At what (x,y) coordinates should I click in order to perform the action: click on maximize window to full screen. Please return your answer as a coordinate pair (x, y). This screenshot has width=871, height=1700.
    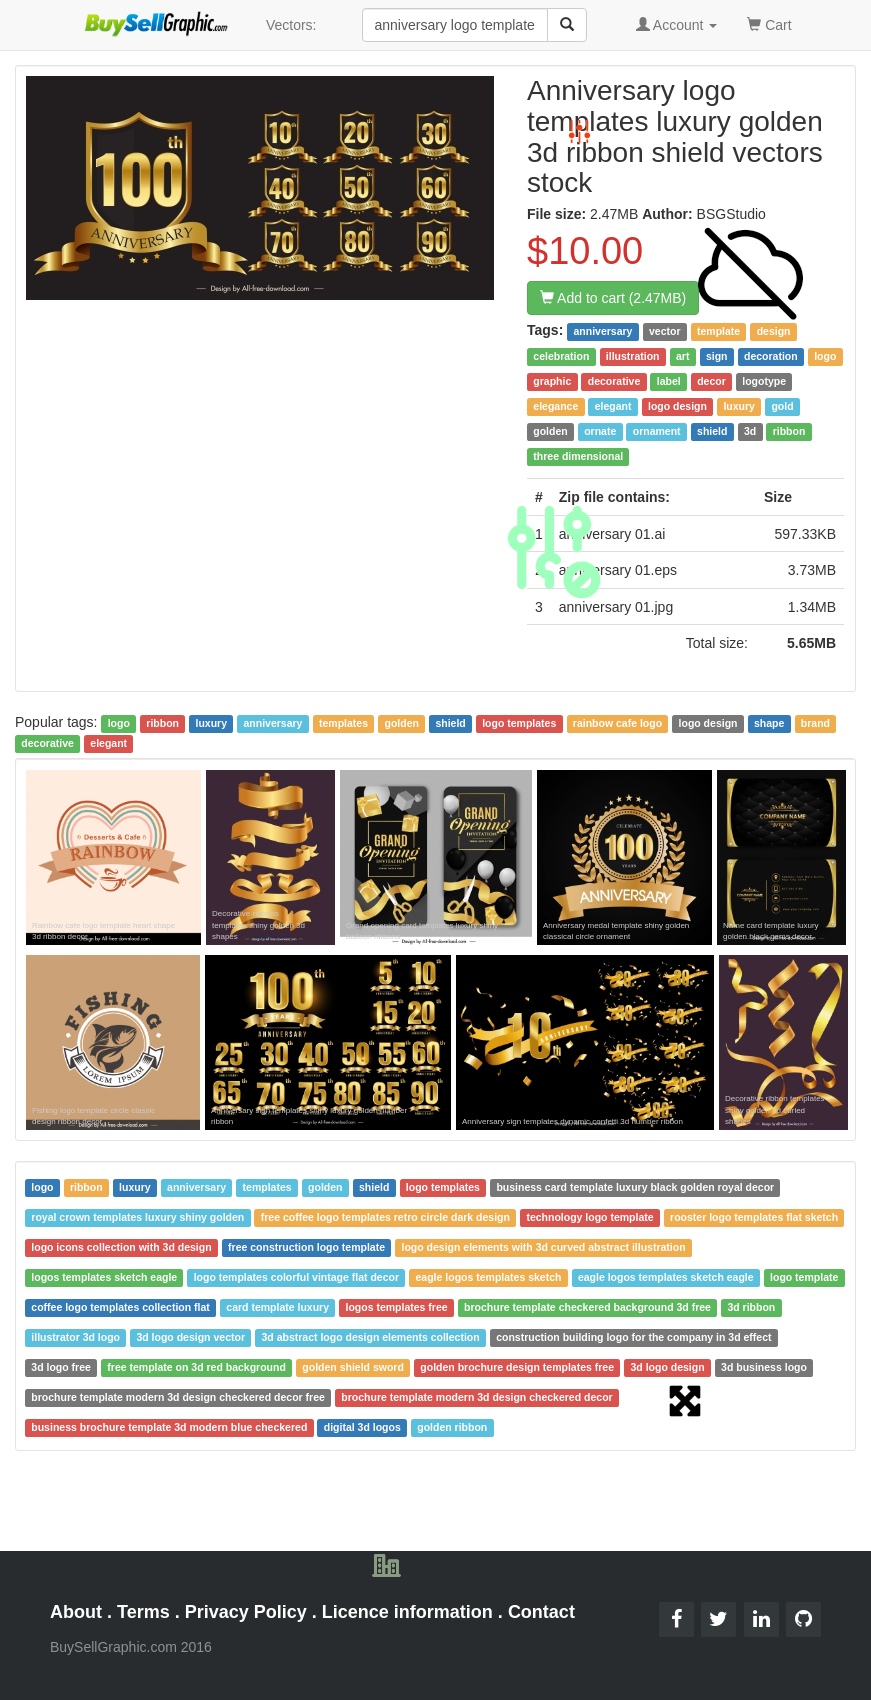
    Looking at the image, I should click on (685, 1401).